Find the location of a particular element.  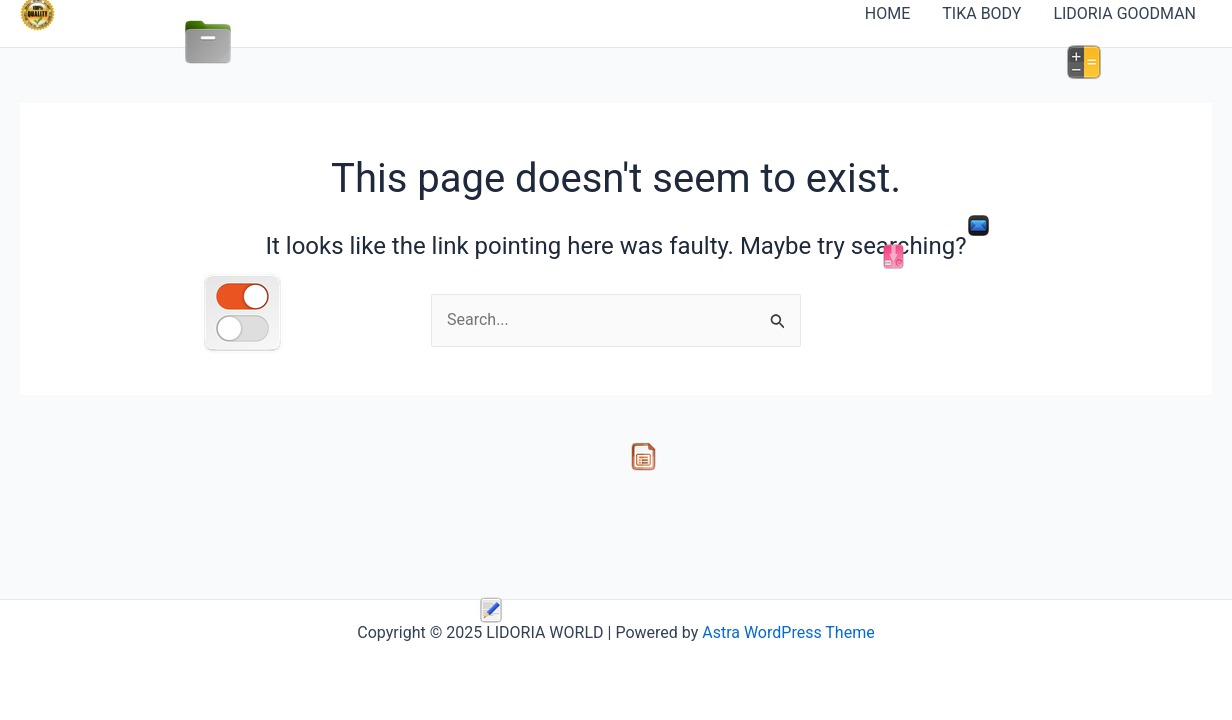

open the file manager app is located at coordinates (208, 42).